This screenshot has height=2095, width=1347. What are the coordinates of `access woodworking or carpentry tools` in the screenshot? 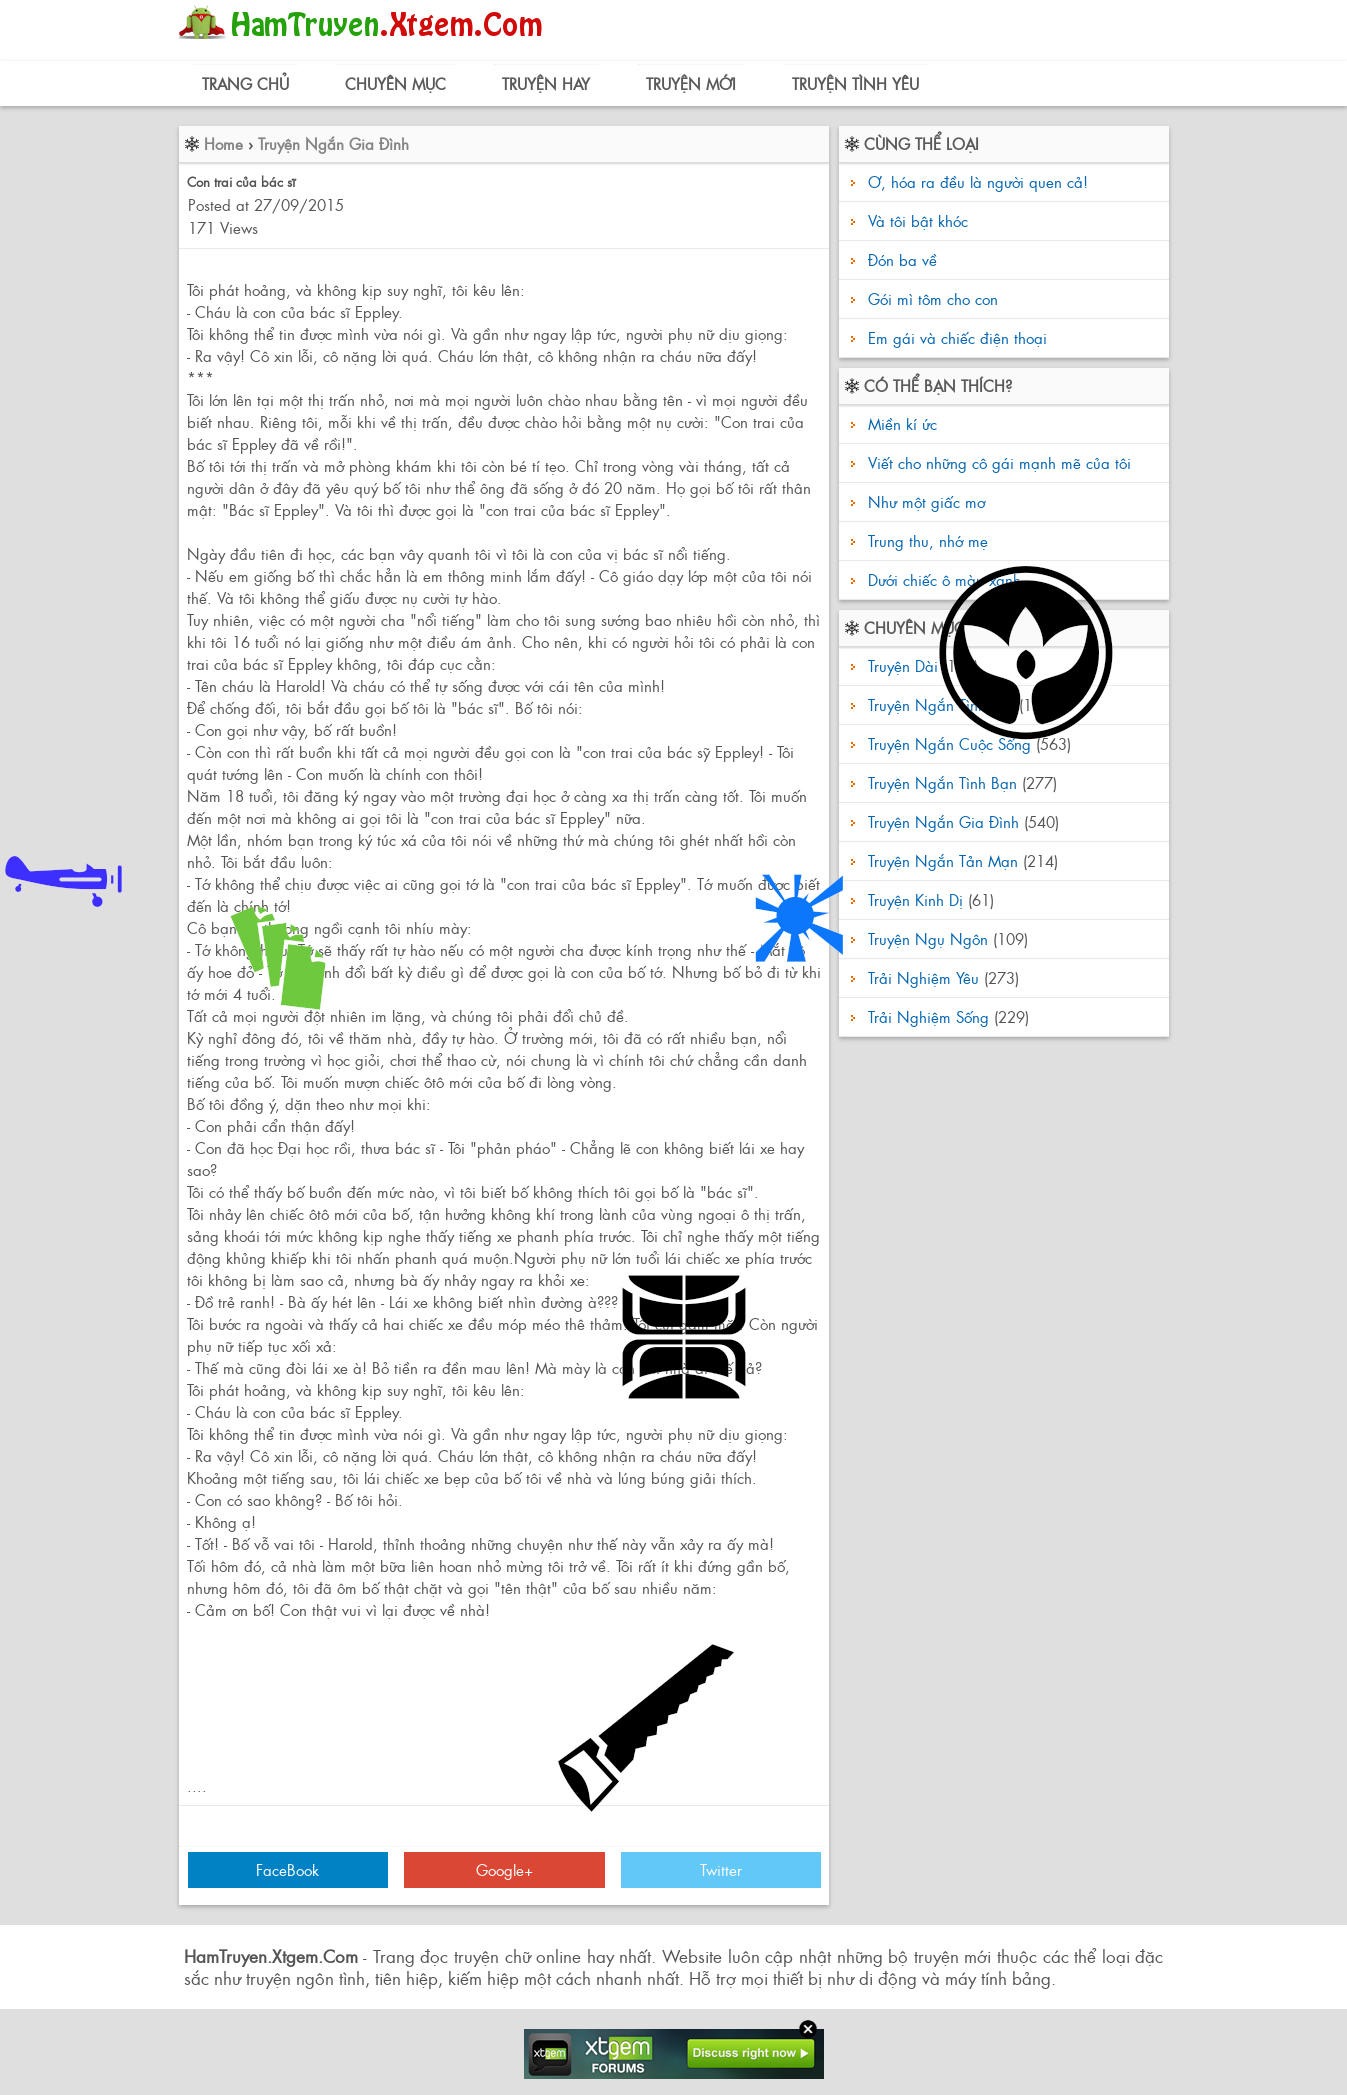 It's located at (645, 1729).